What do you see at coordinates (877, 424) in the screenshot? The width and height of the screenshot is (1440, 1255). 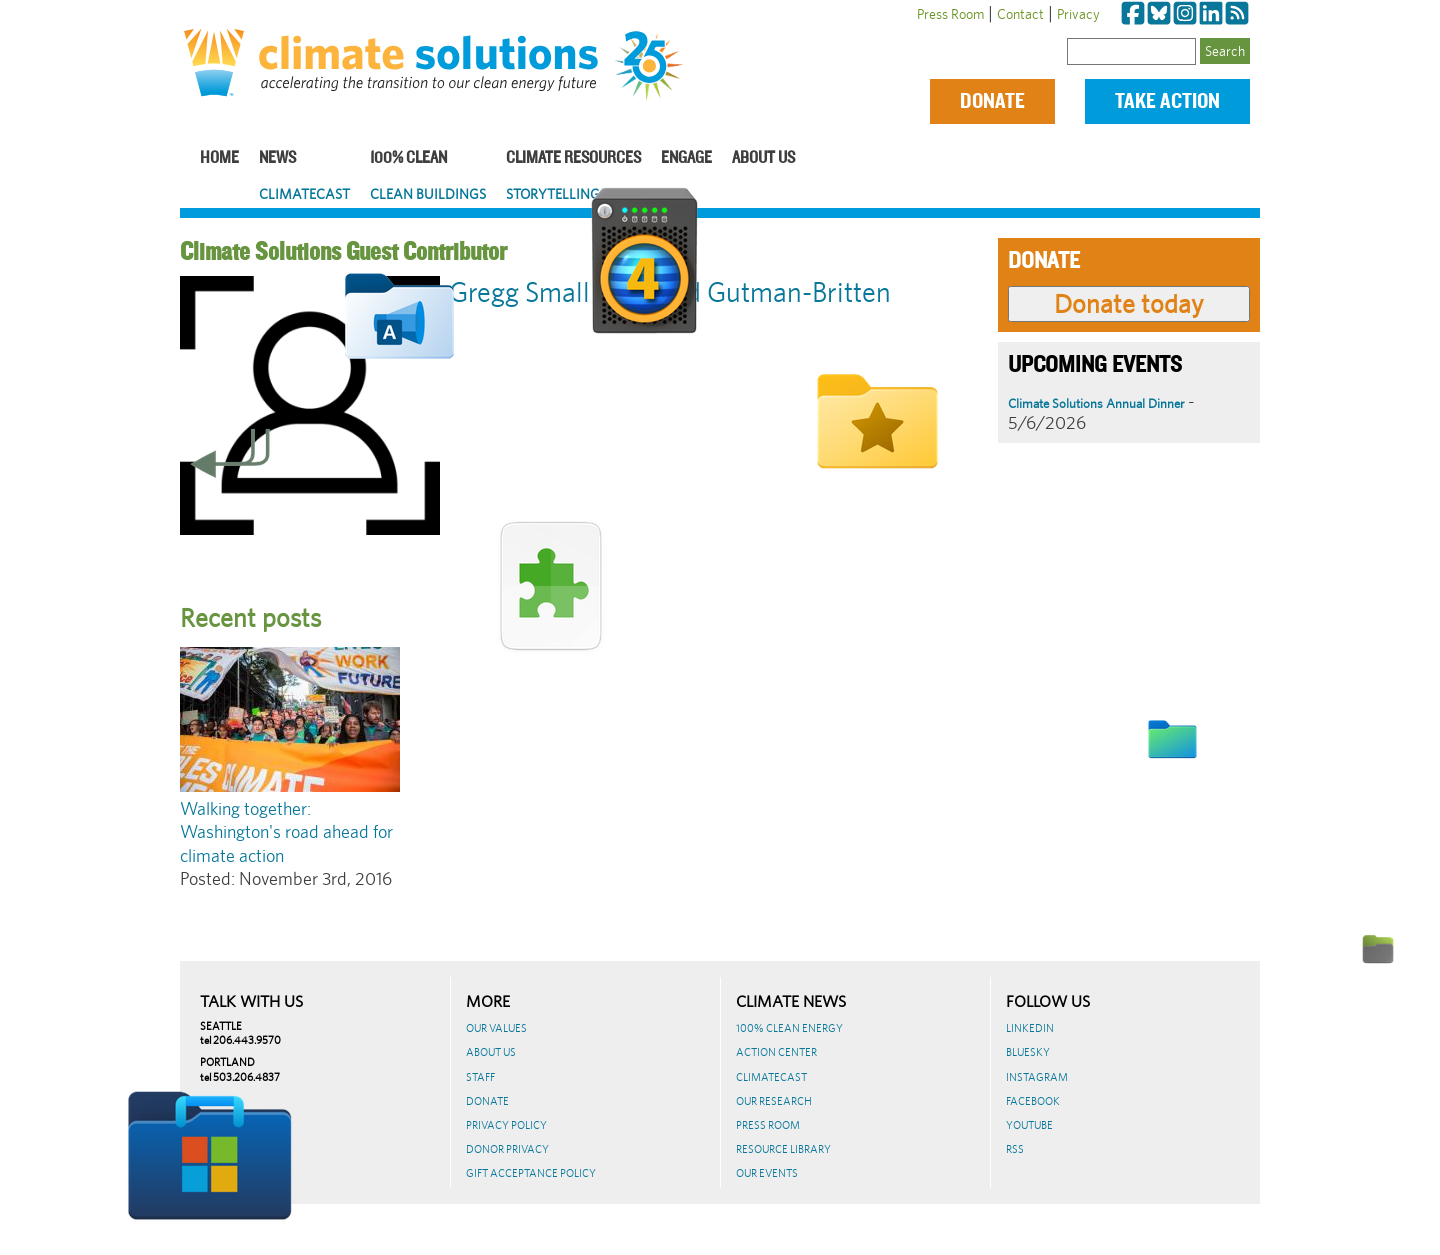 I see `open your favorites folder` at bounding box center [877, 424].